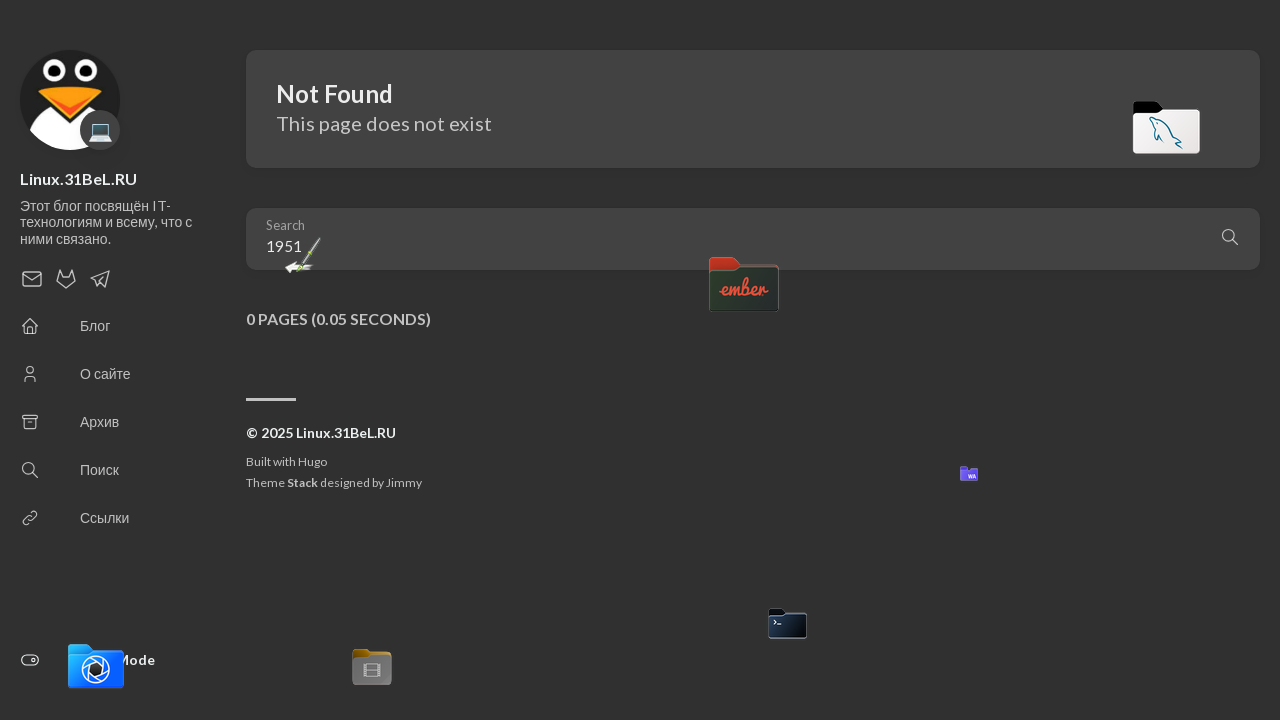 Image resolution: width=1280 pixels, height=720 pixels. What do you see at coordinates (303, 255) in the screenshot?
I see `switch text direction to right-to-left` at bounding box center [303, 255].